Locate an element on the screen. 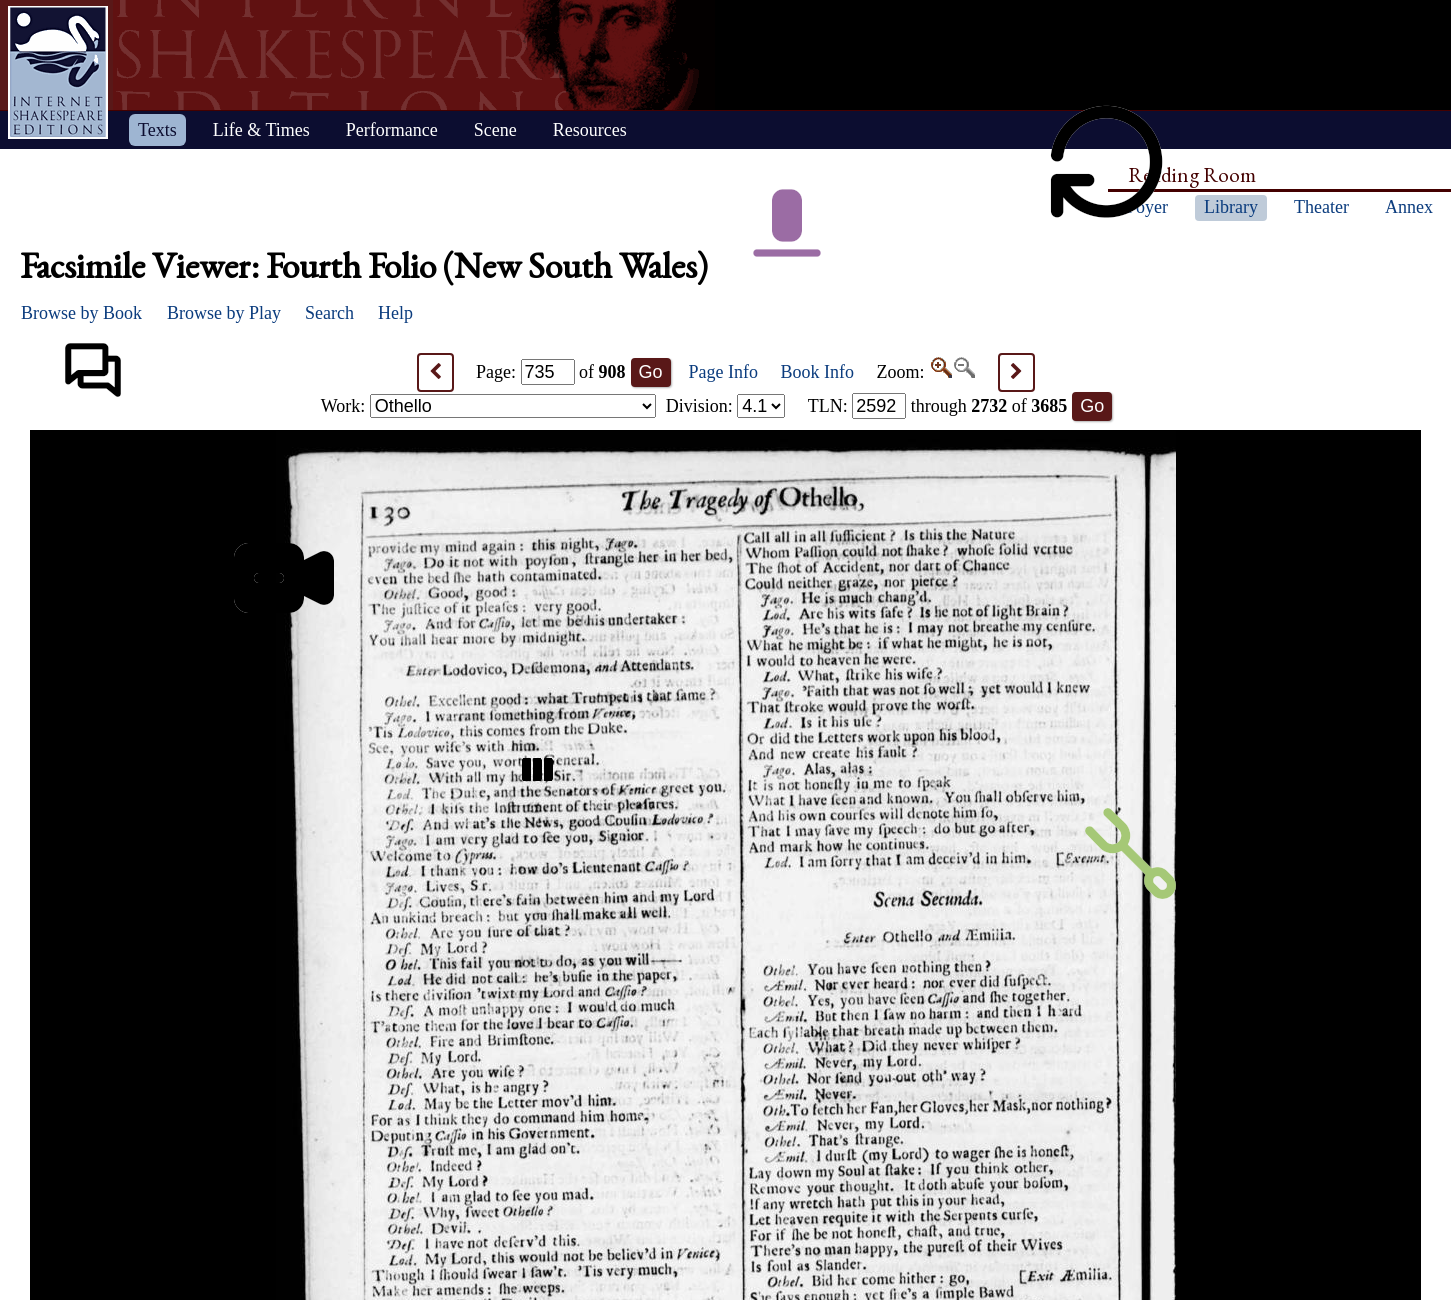 This screenshot has height=1300, width=1451. switch to column view layout is located at coordinates (536, 770).